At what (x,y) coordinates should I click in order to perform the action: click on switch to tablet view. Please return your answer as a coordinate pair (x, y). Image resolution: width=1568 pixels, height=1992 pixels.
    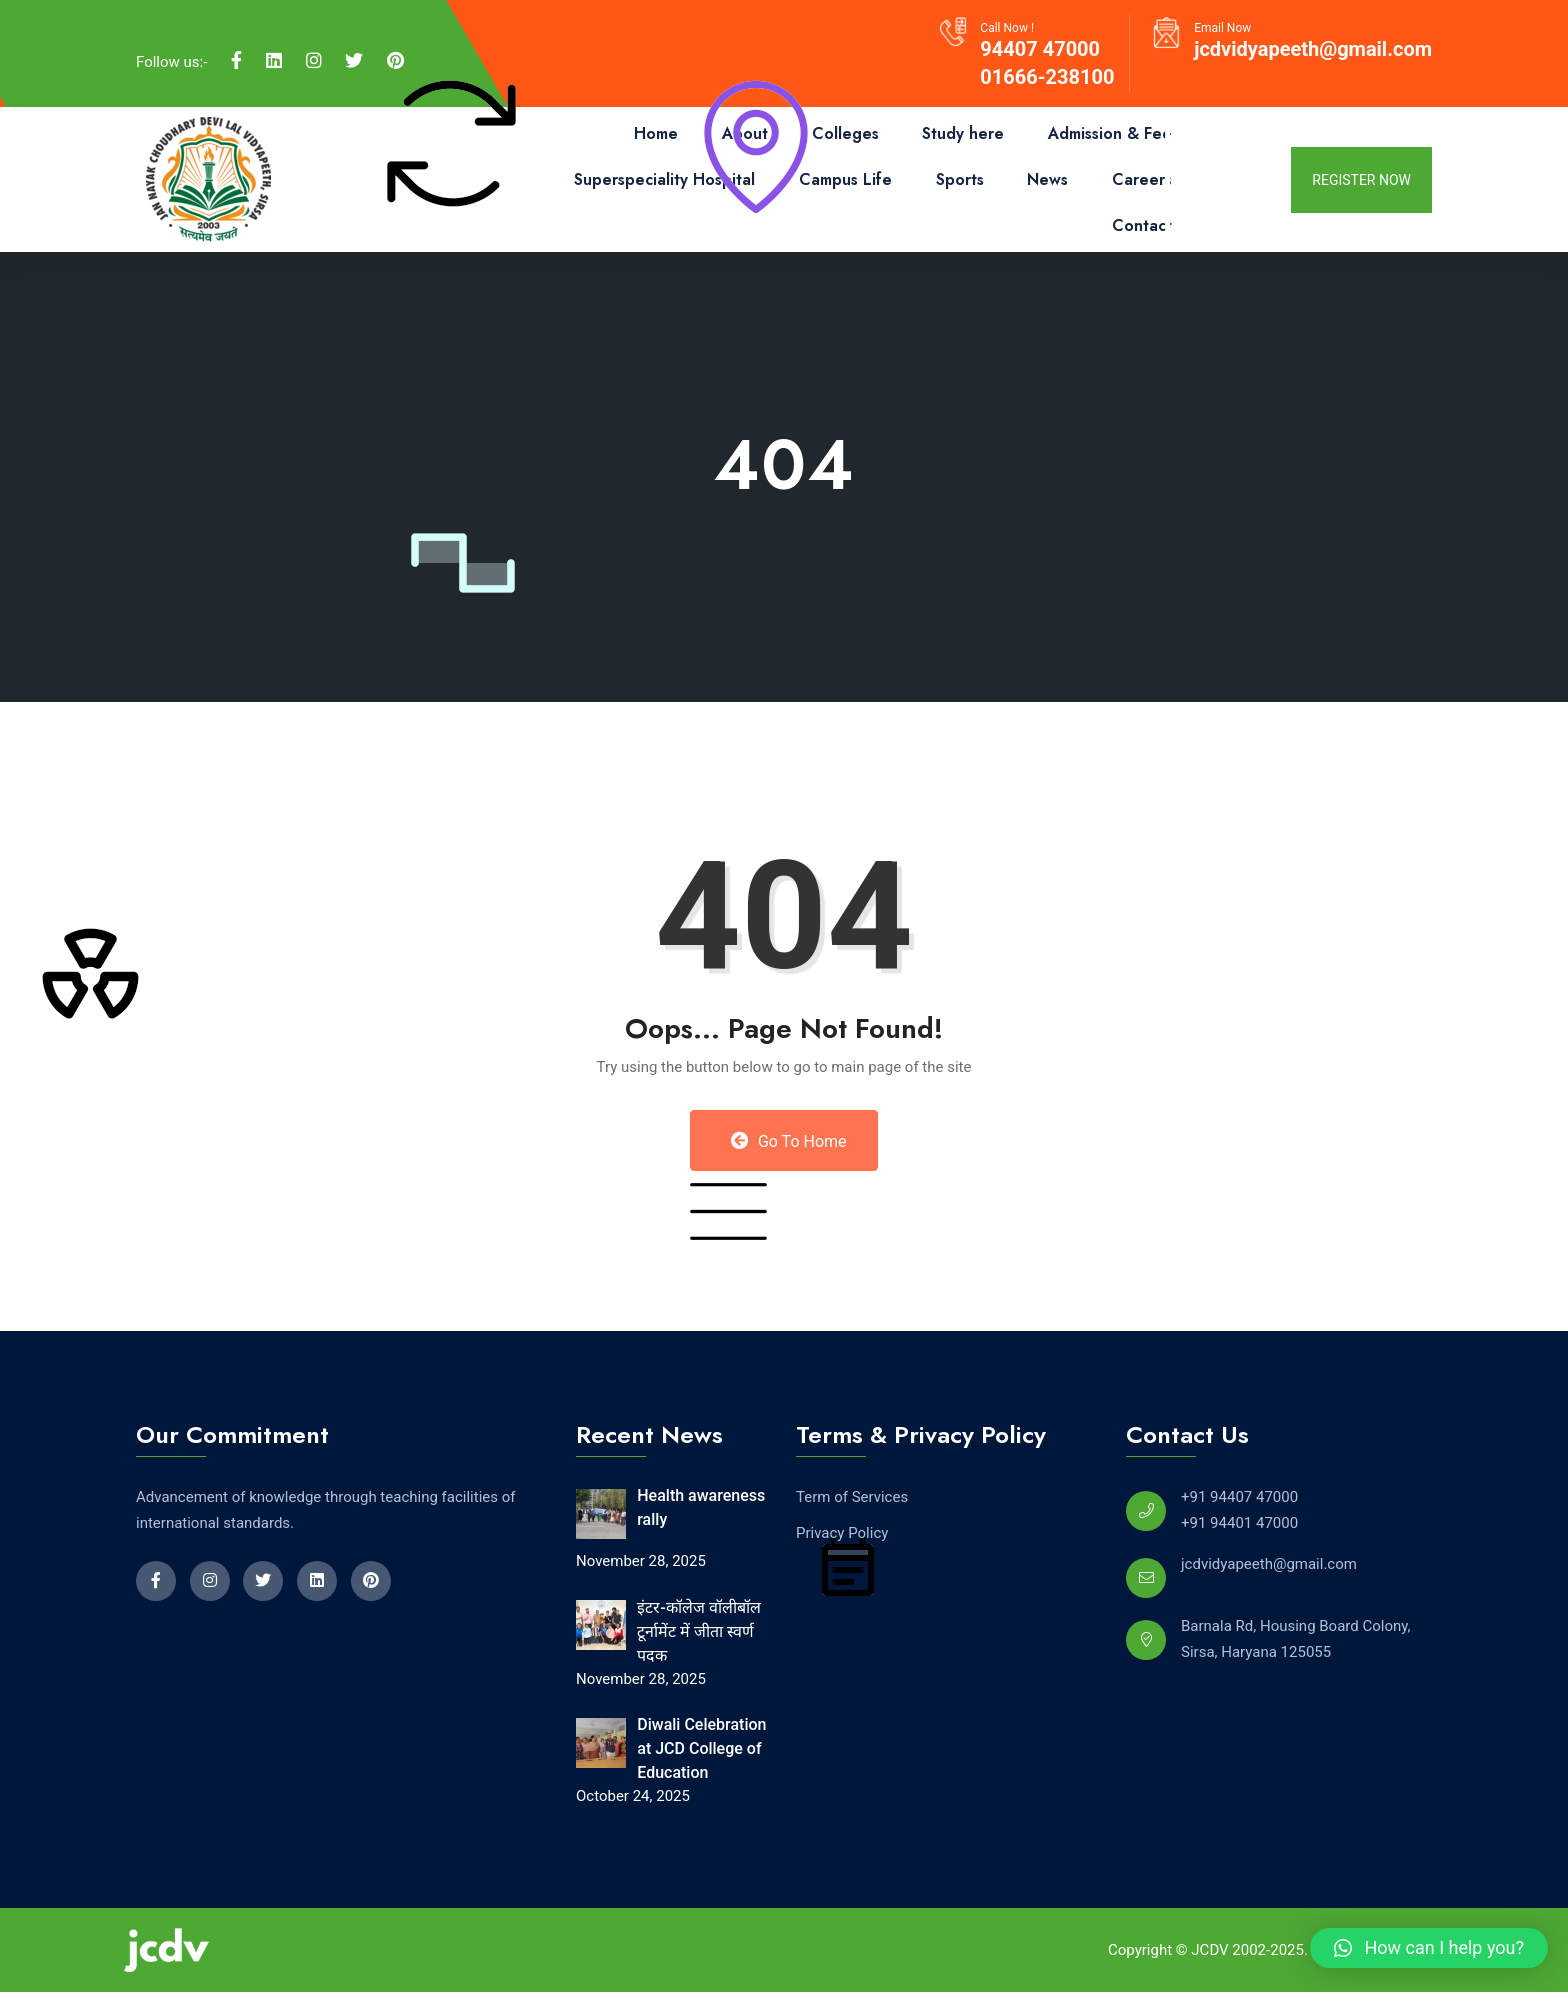
    Looking at the image, I should click on (1217, 177).